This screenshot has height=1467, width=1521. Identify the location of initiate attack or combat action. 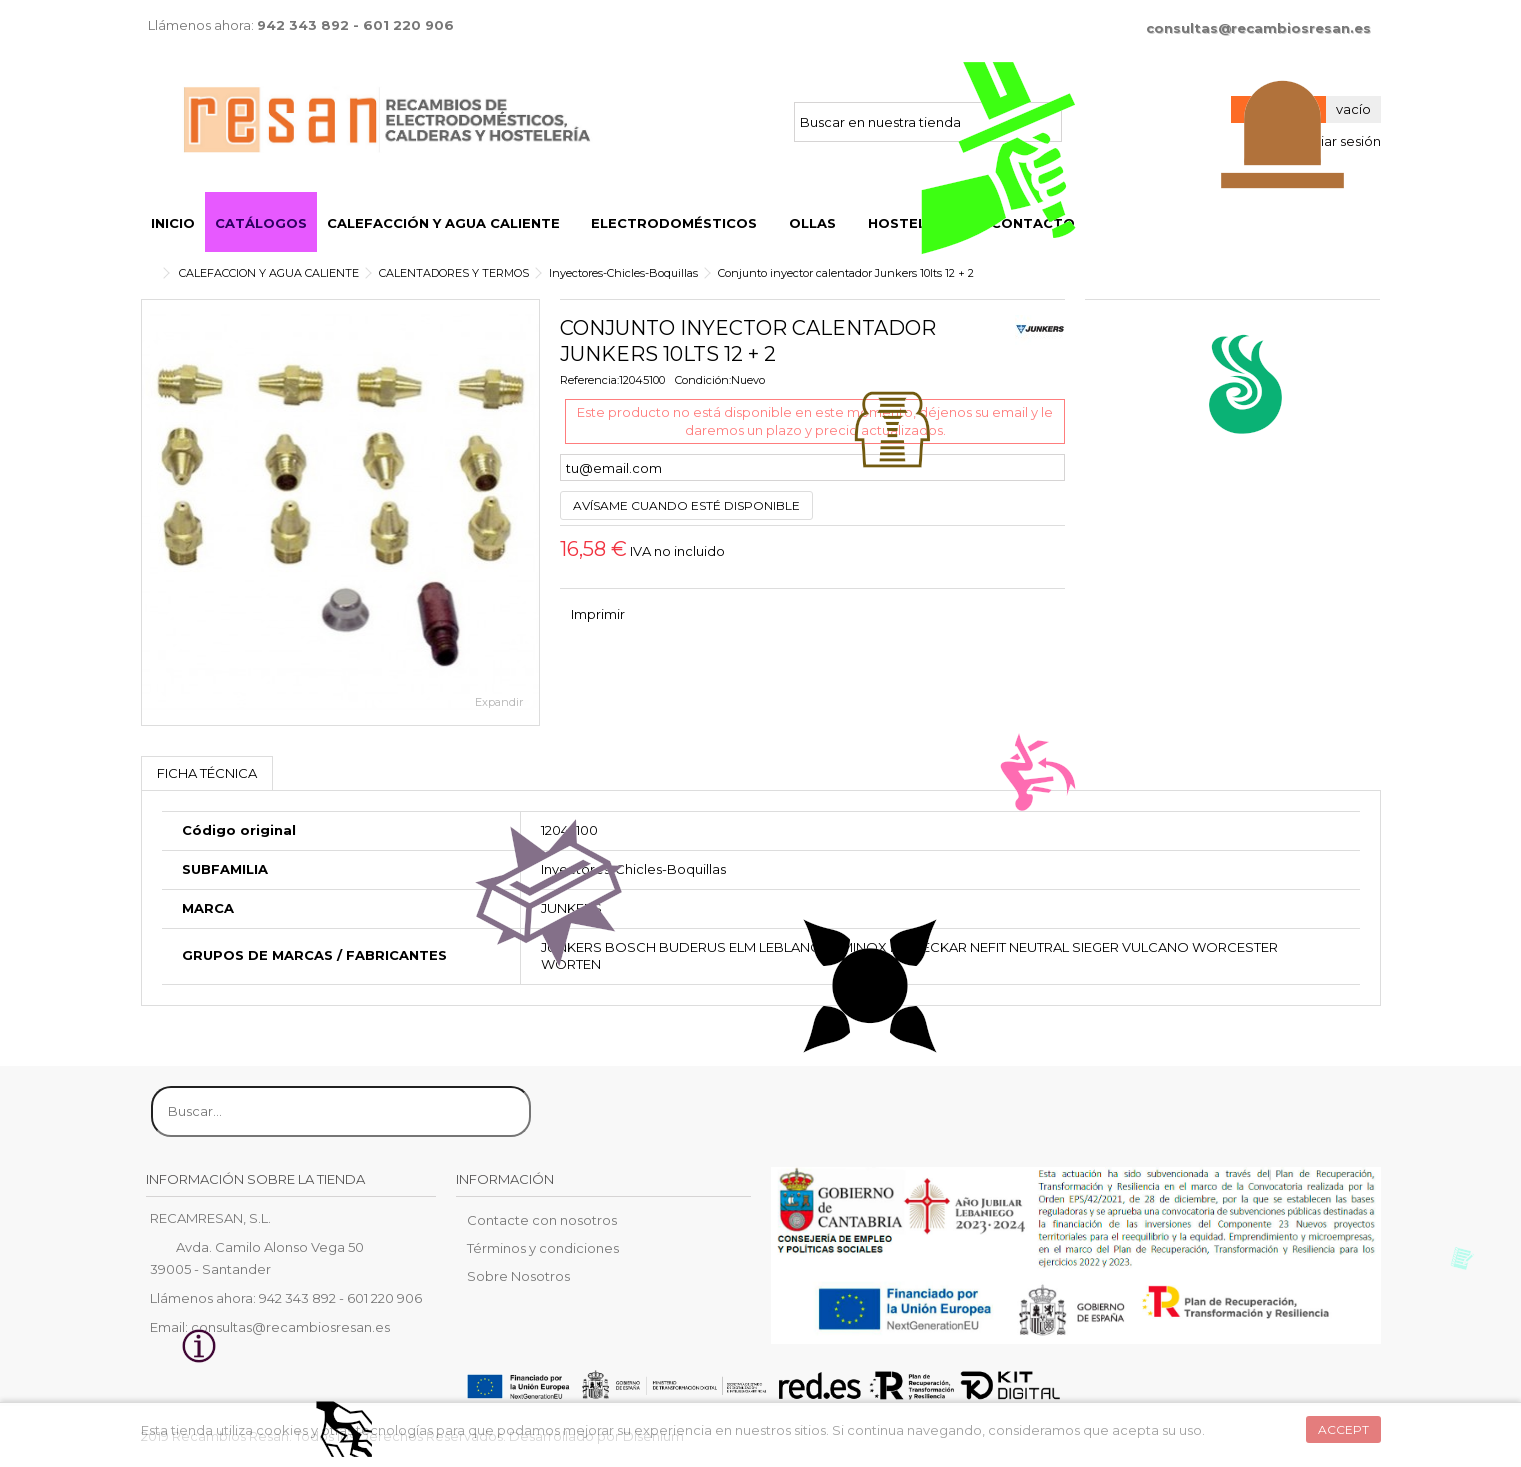
(1017, 158).